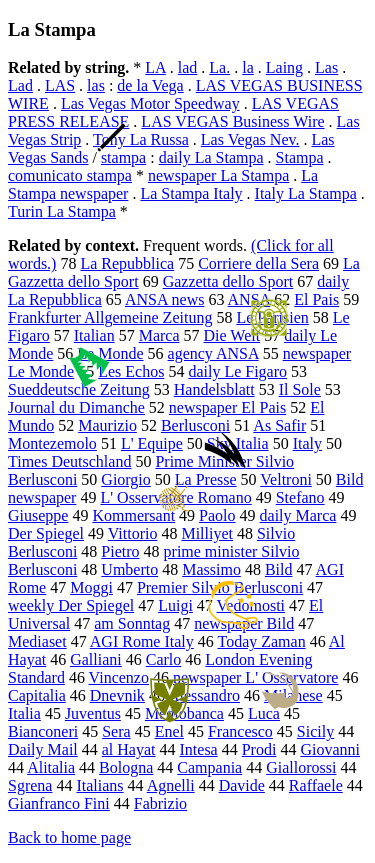 Image resolution: width=375 pixels, height=863 pixels. I want to click on go back to previous screen, so click(280, 691).